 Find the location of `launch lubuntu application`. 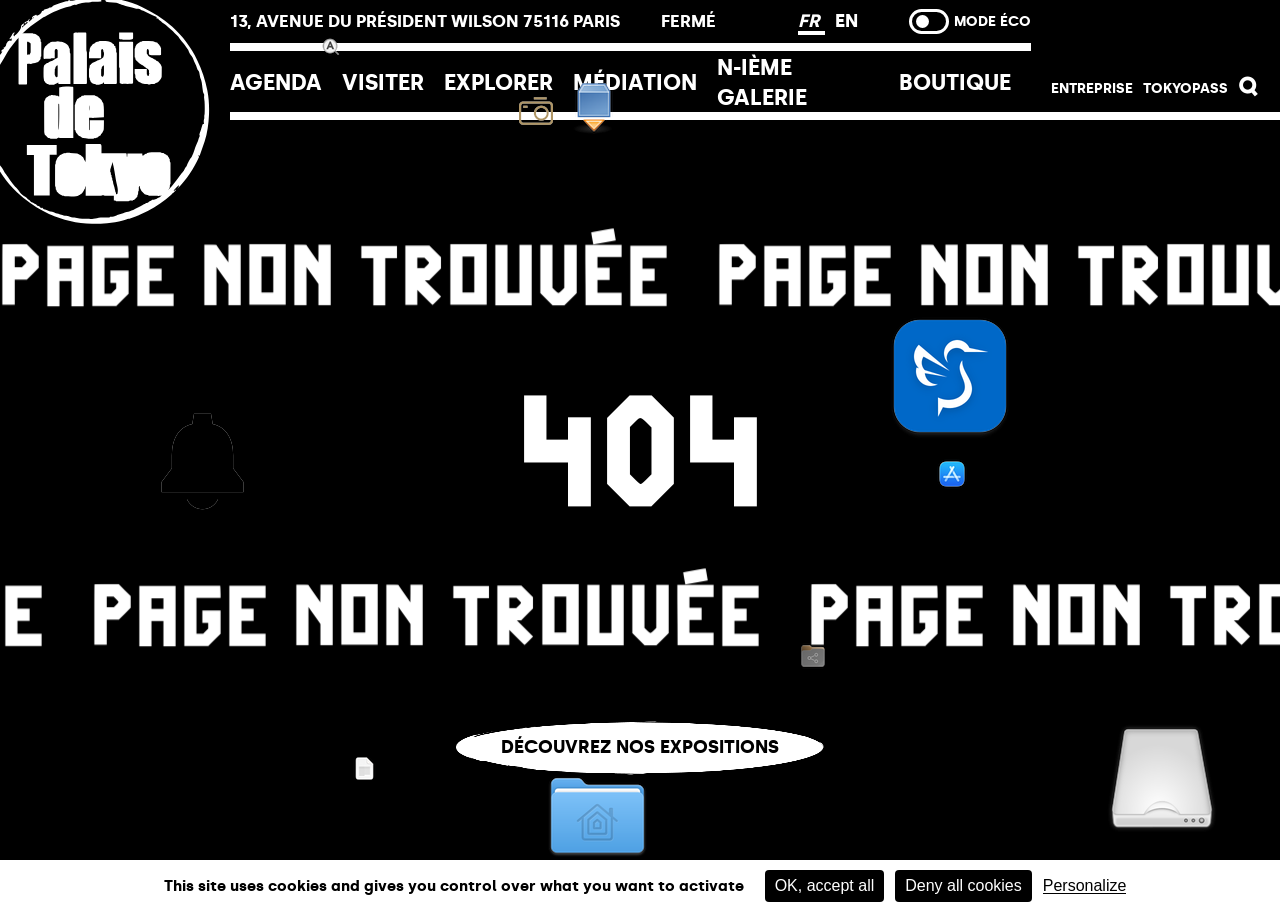

launch lubuntu application is located at coordinates (950, 376).